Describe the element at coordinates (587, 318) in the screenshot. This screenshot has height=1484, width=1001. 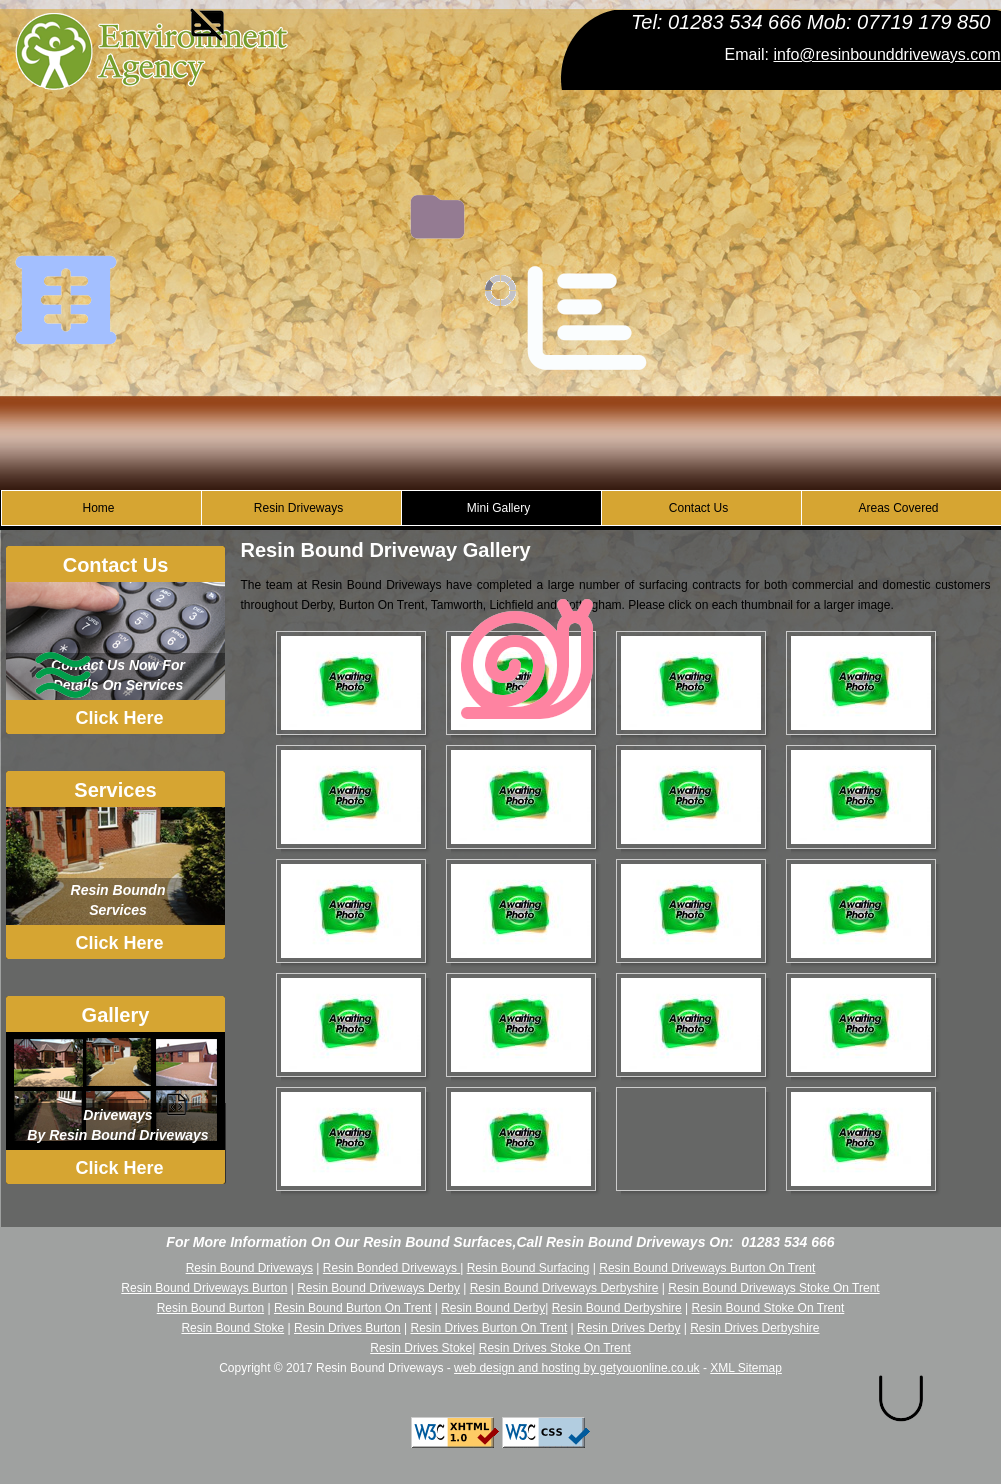
I see `view analytics or statistics` at that location.